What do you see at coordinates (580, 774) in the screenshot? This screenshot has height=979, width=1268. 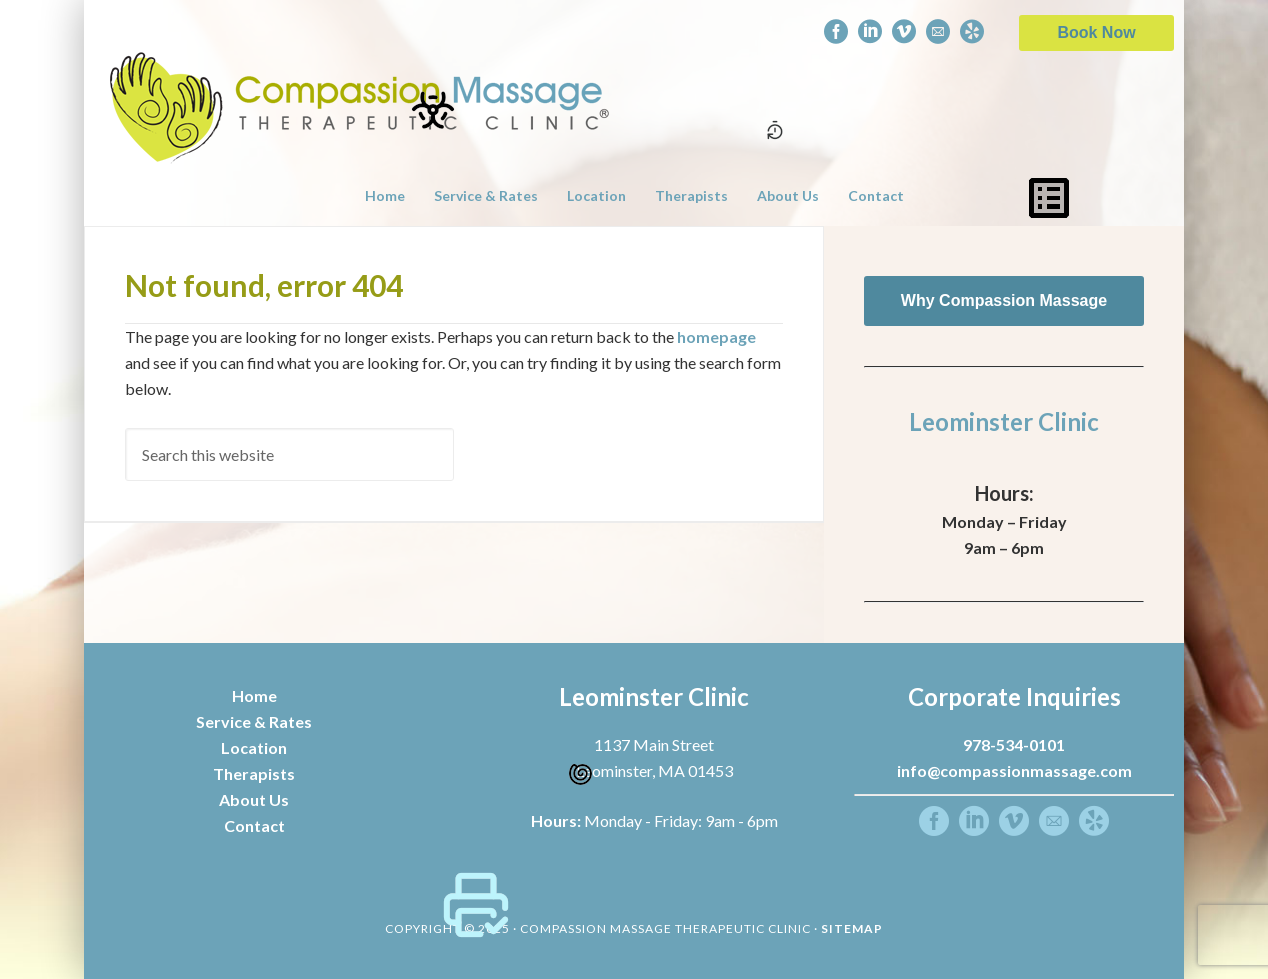 I see `access terminal or command line interface` at bounding box center [580, 774].